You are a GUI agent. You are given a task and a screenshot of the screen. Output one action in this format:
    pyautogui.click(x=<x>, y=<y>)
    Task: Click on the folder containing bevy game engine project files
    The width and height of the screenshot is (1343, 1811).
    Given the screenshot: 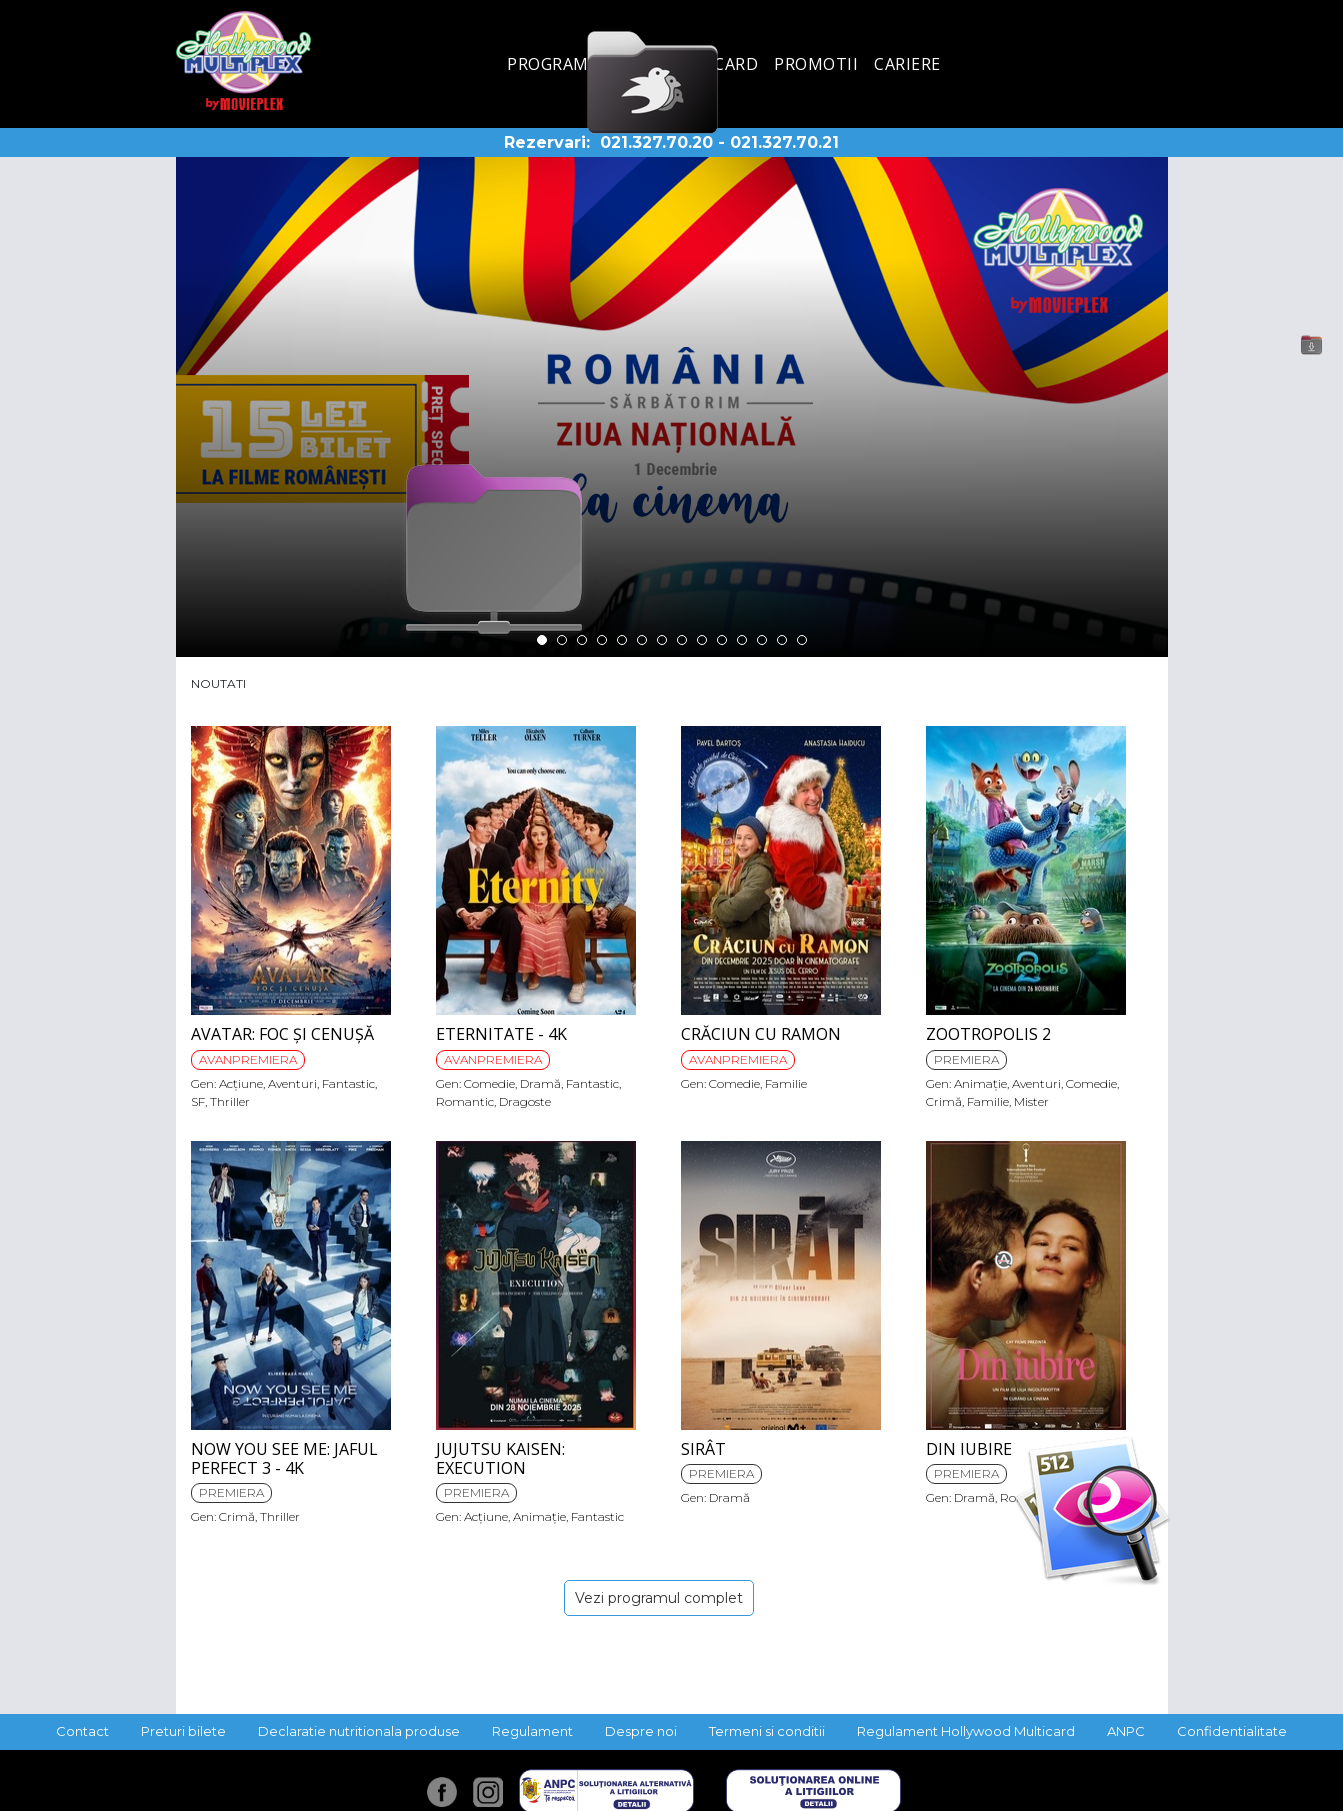 What is the action you would take?
    pyautogui.click(x=652, y=86)
    